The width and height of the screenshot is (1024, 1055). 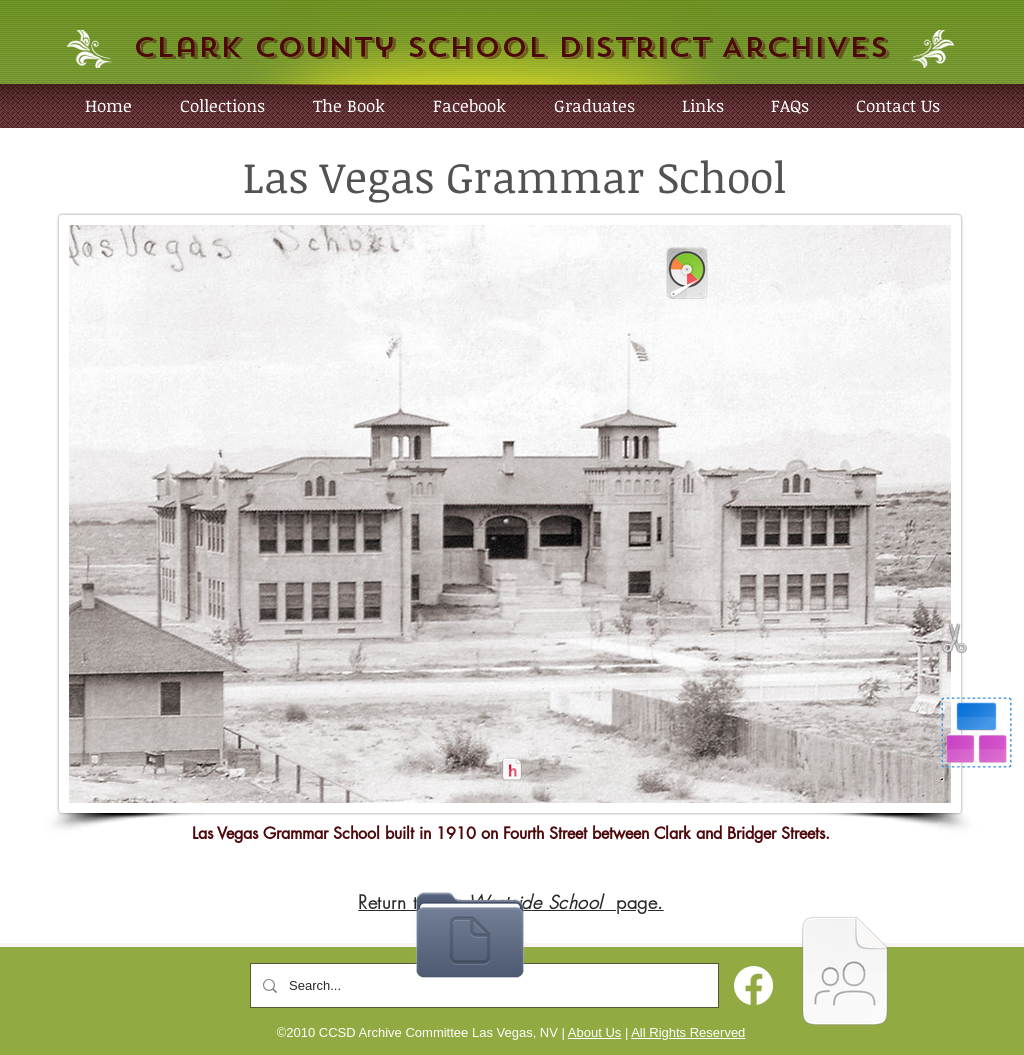 What do you see at coordinates (512, 769) in the screenshot?
I see `c/c++ header file` at bounding box center [512, 769].